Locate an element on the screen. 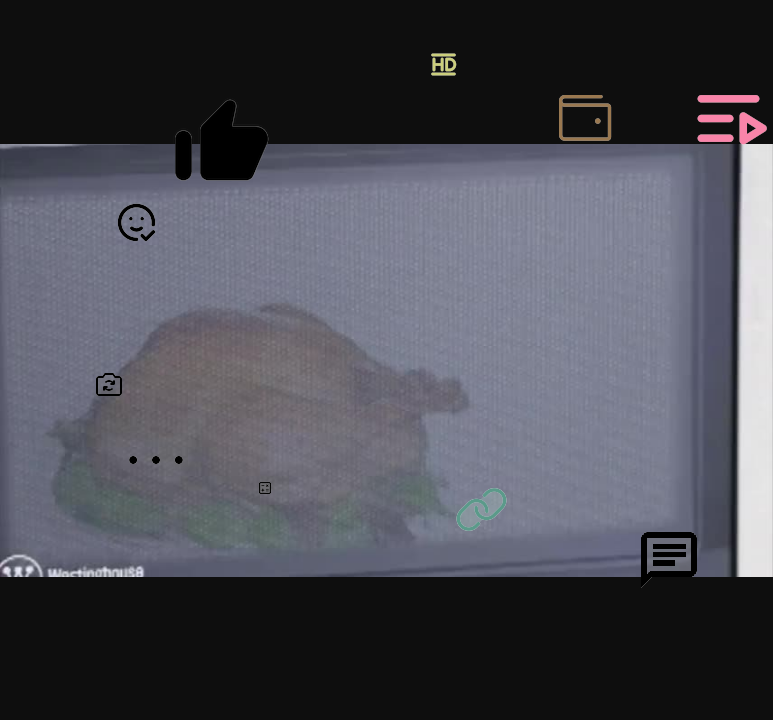 The image size is (773, 720). indicates high-definition video quality is located at coordinates (443, 64).